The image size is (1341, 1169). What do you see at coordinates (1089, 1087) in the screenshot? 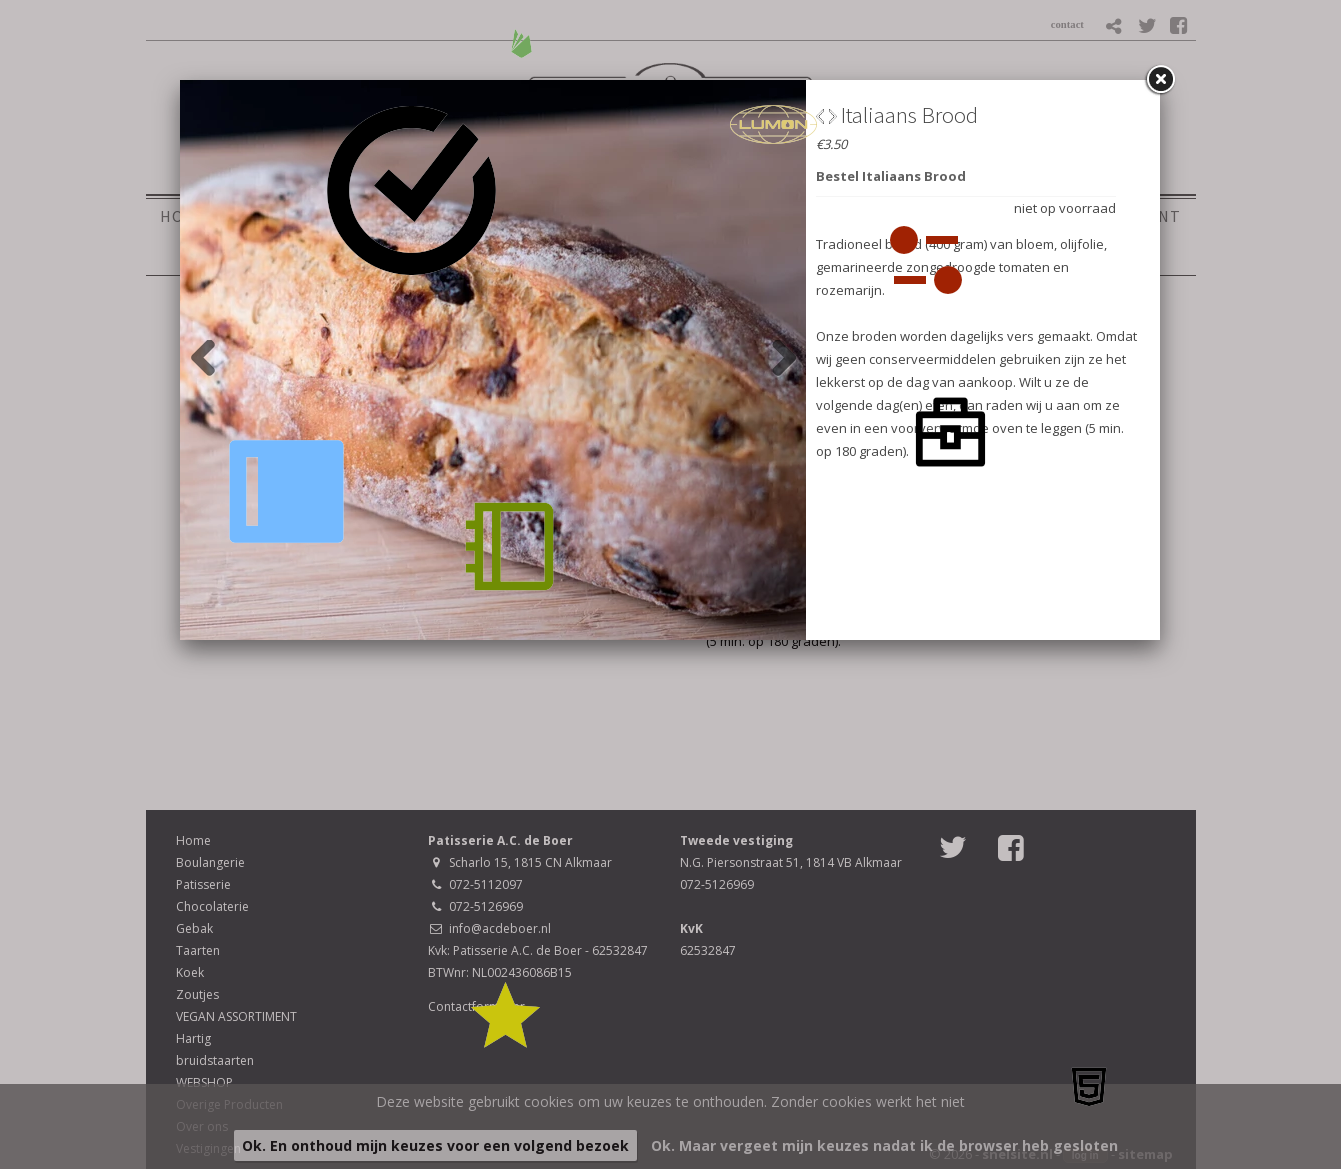
I see `indicates HTML5 technology or web development` at bounding box center [1089, 1087].